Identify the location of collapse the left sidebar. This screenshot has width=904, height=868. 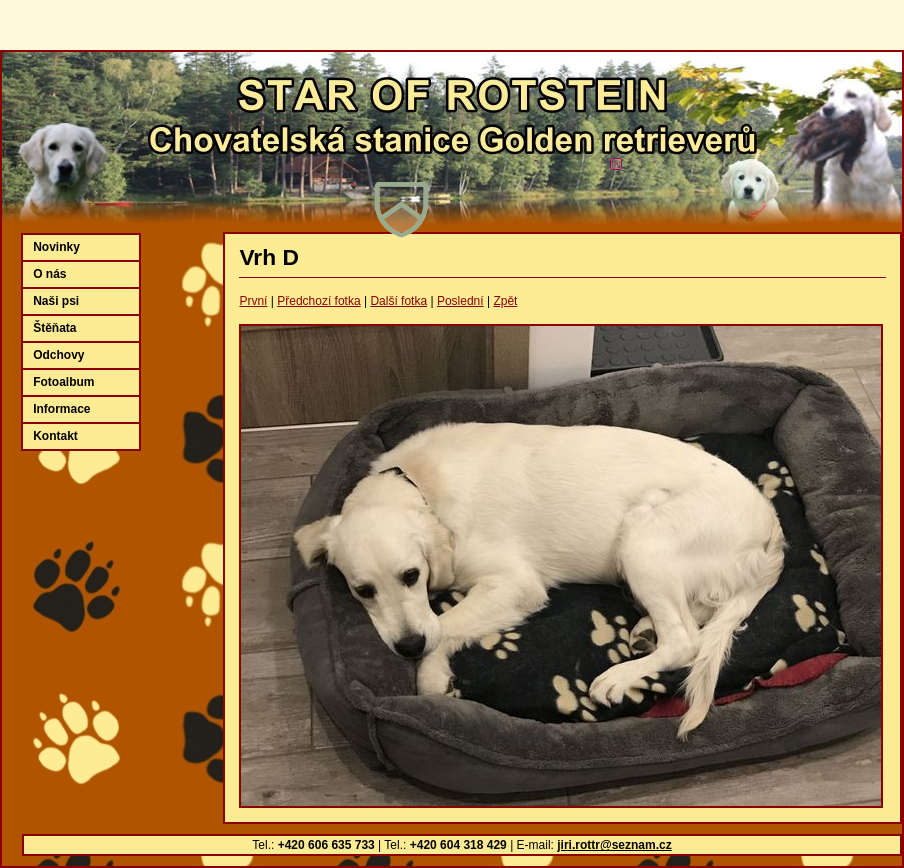
(616, 164).